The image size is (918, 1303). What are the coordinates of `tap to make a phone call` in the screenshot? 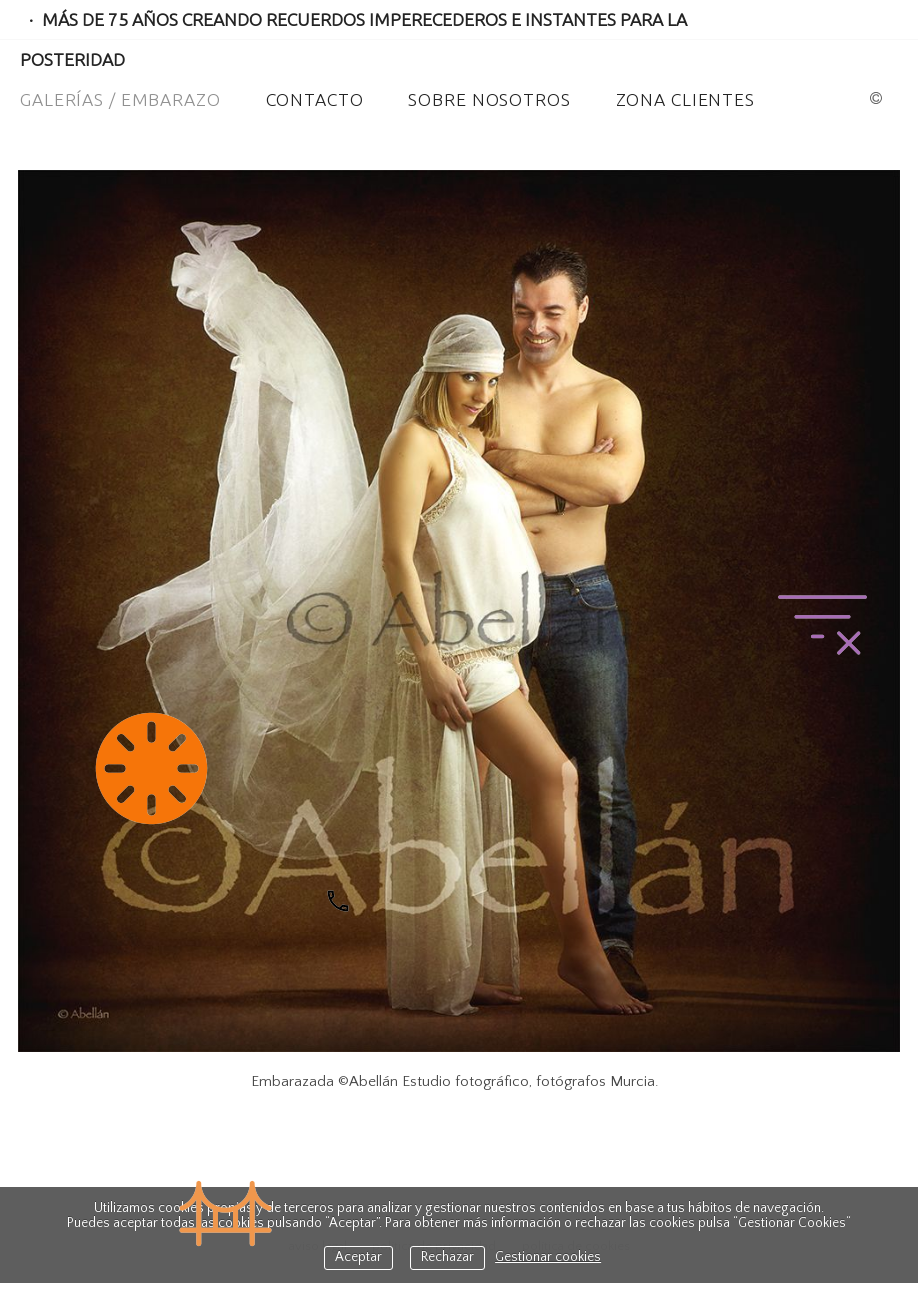 It's located at (338, 901).